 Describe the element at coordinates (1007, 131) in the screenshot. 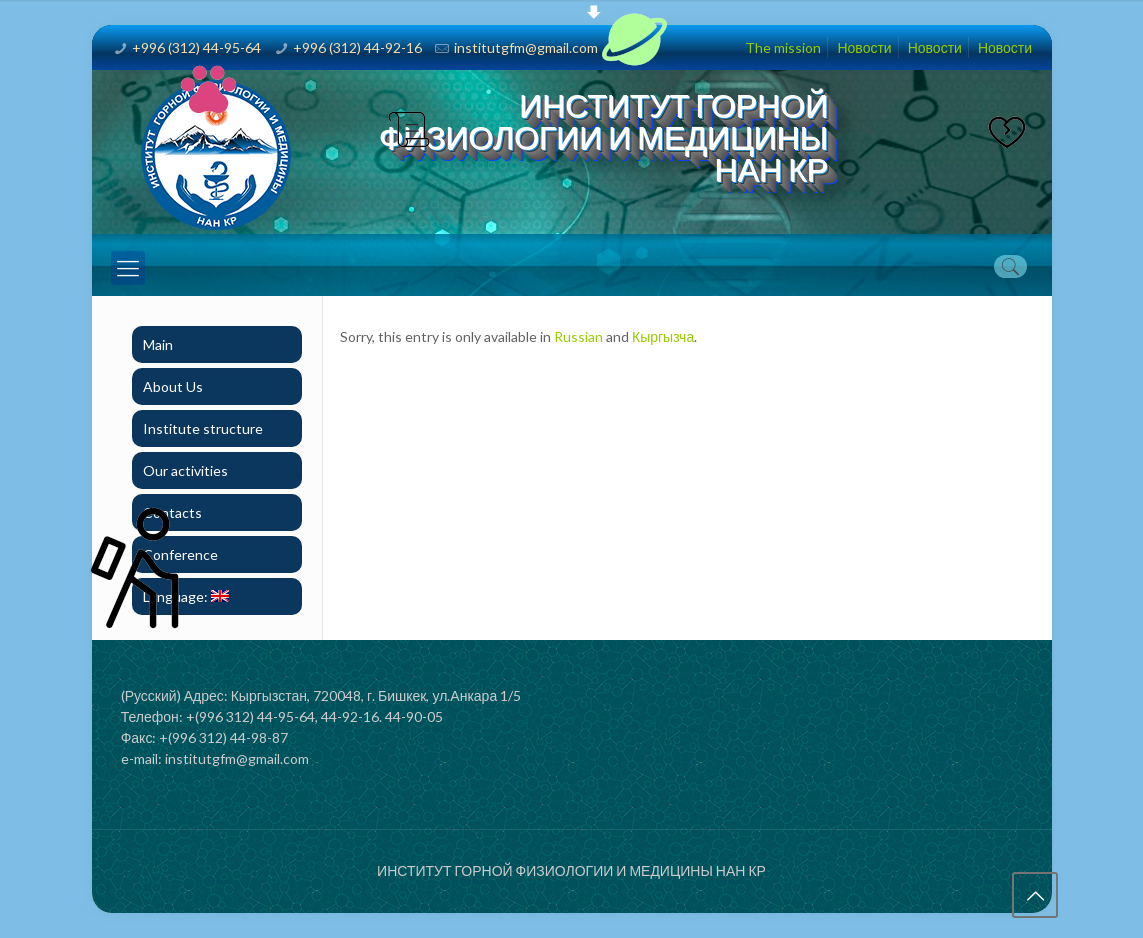

I see `remove from favorites` at that location.